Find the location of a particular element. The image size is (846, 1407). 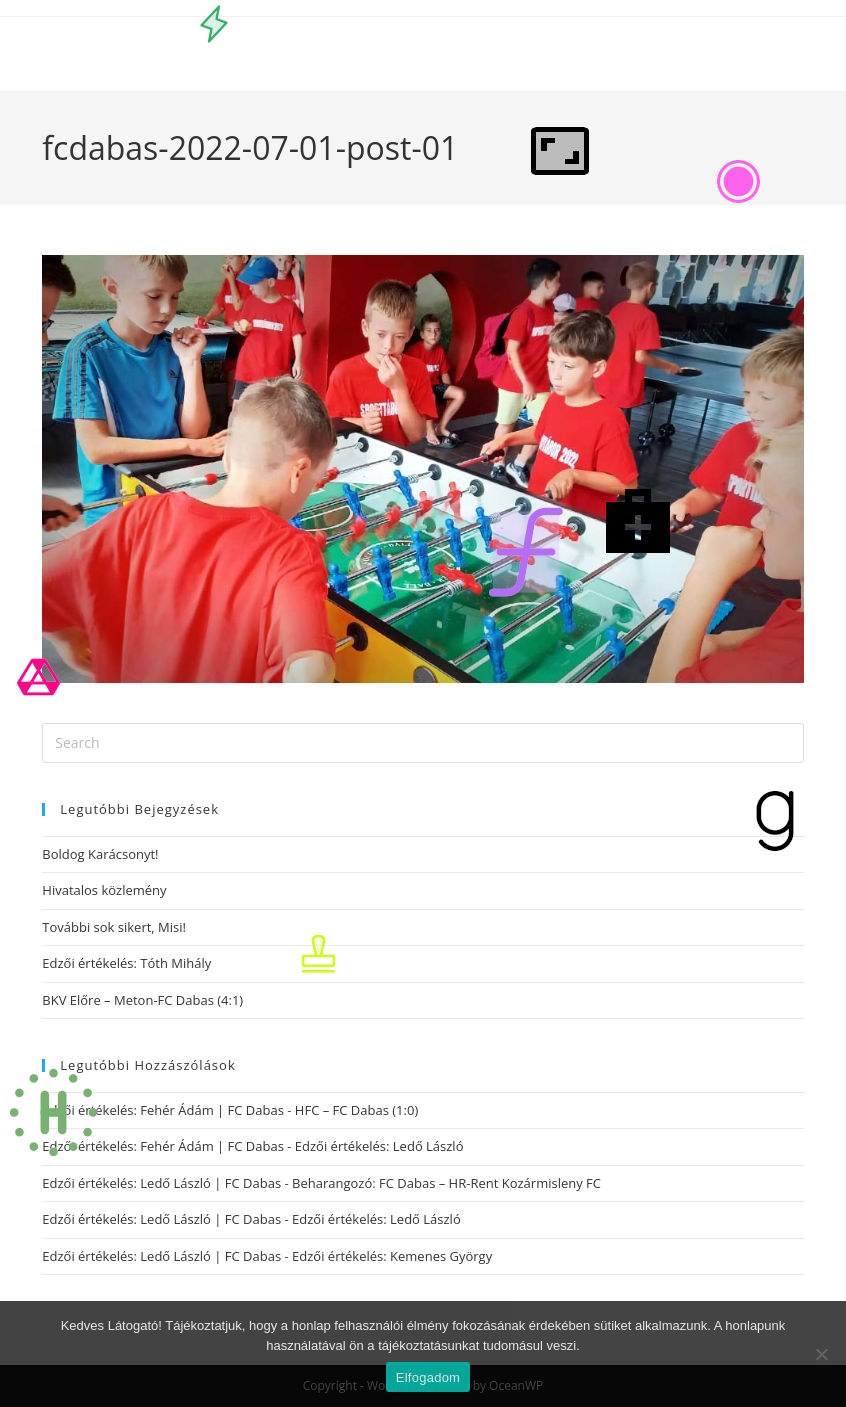

open google drive is located at coordinates (38, 678).